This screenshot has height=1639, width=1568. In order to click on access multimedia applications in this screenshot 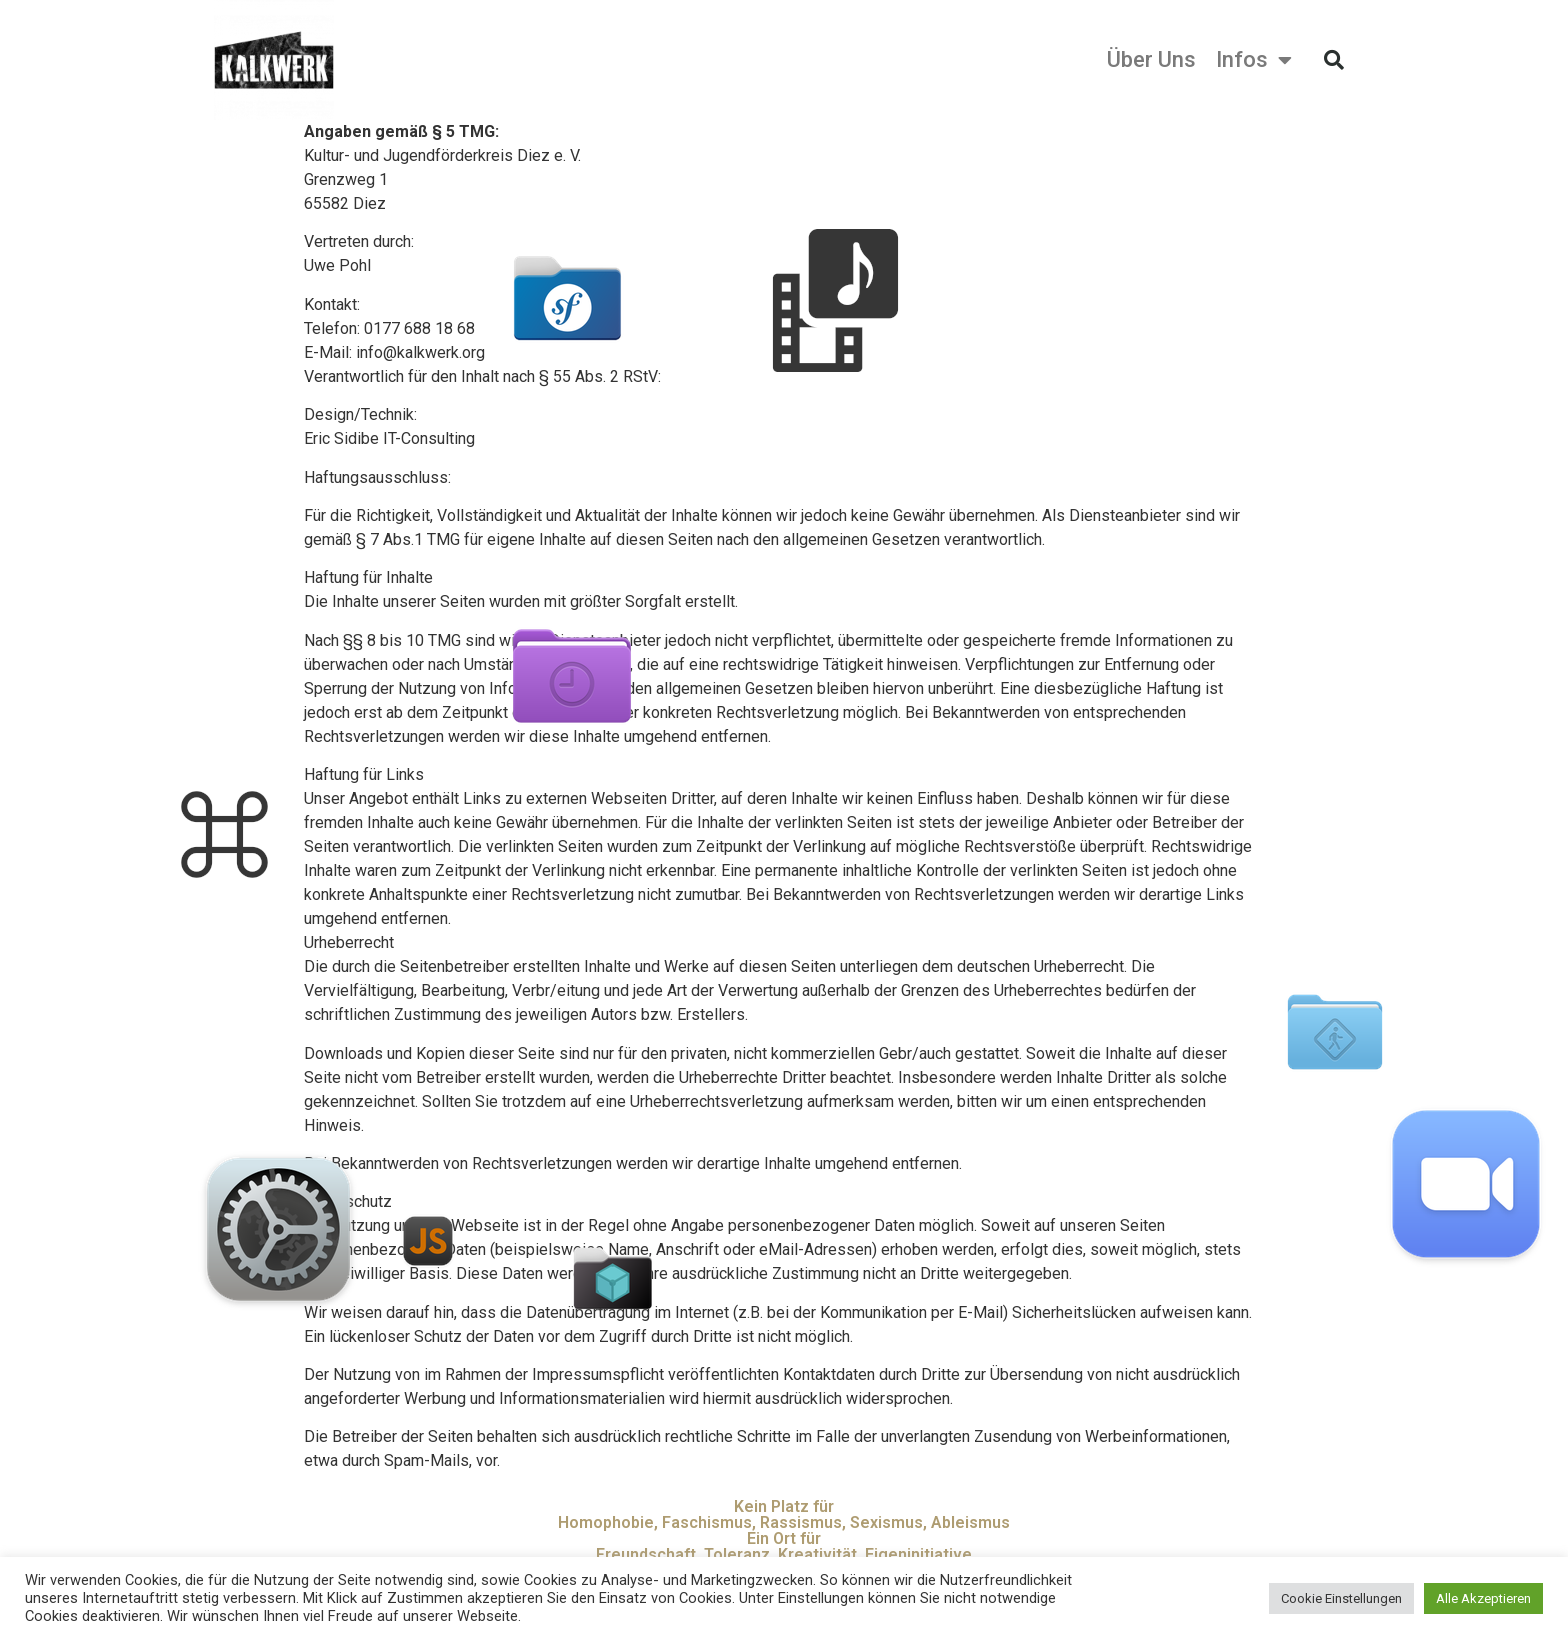, I will do `click(835, 300)`.